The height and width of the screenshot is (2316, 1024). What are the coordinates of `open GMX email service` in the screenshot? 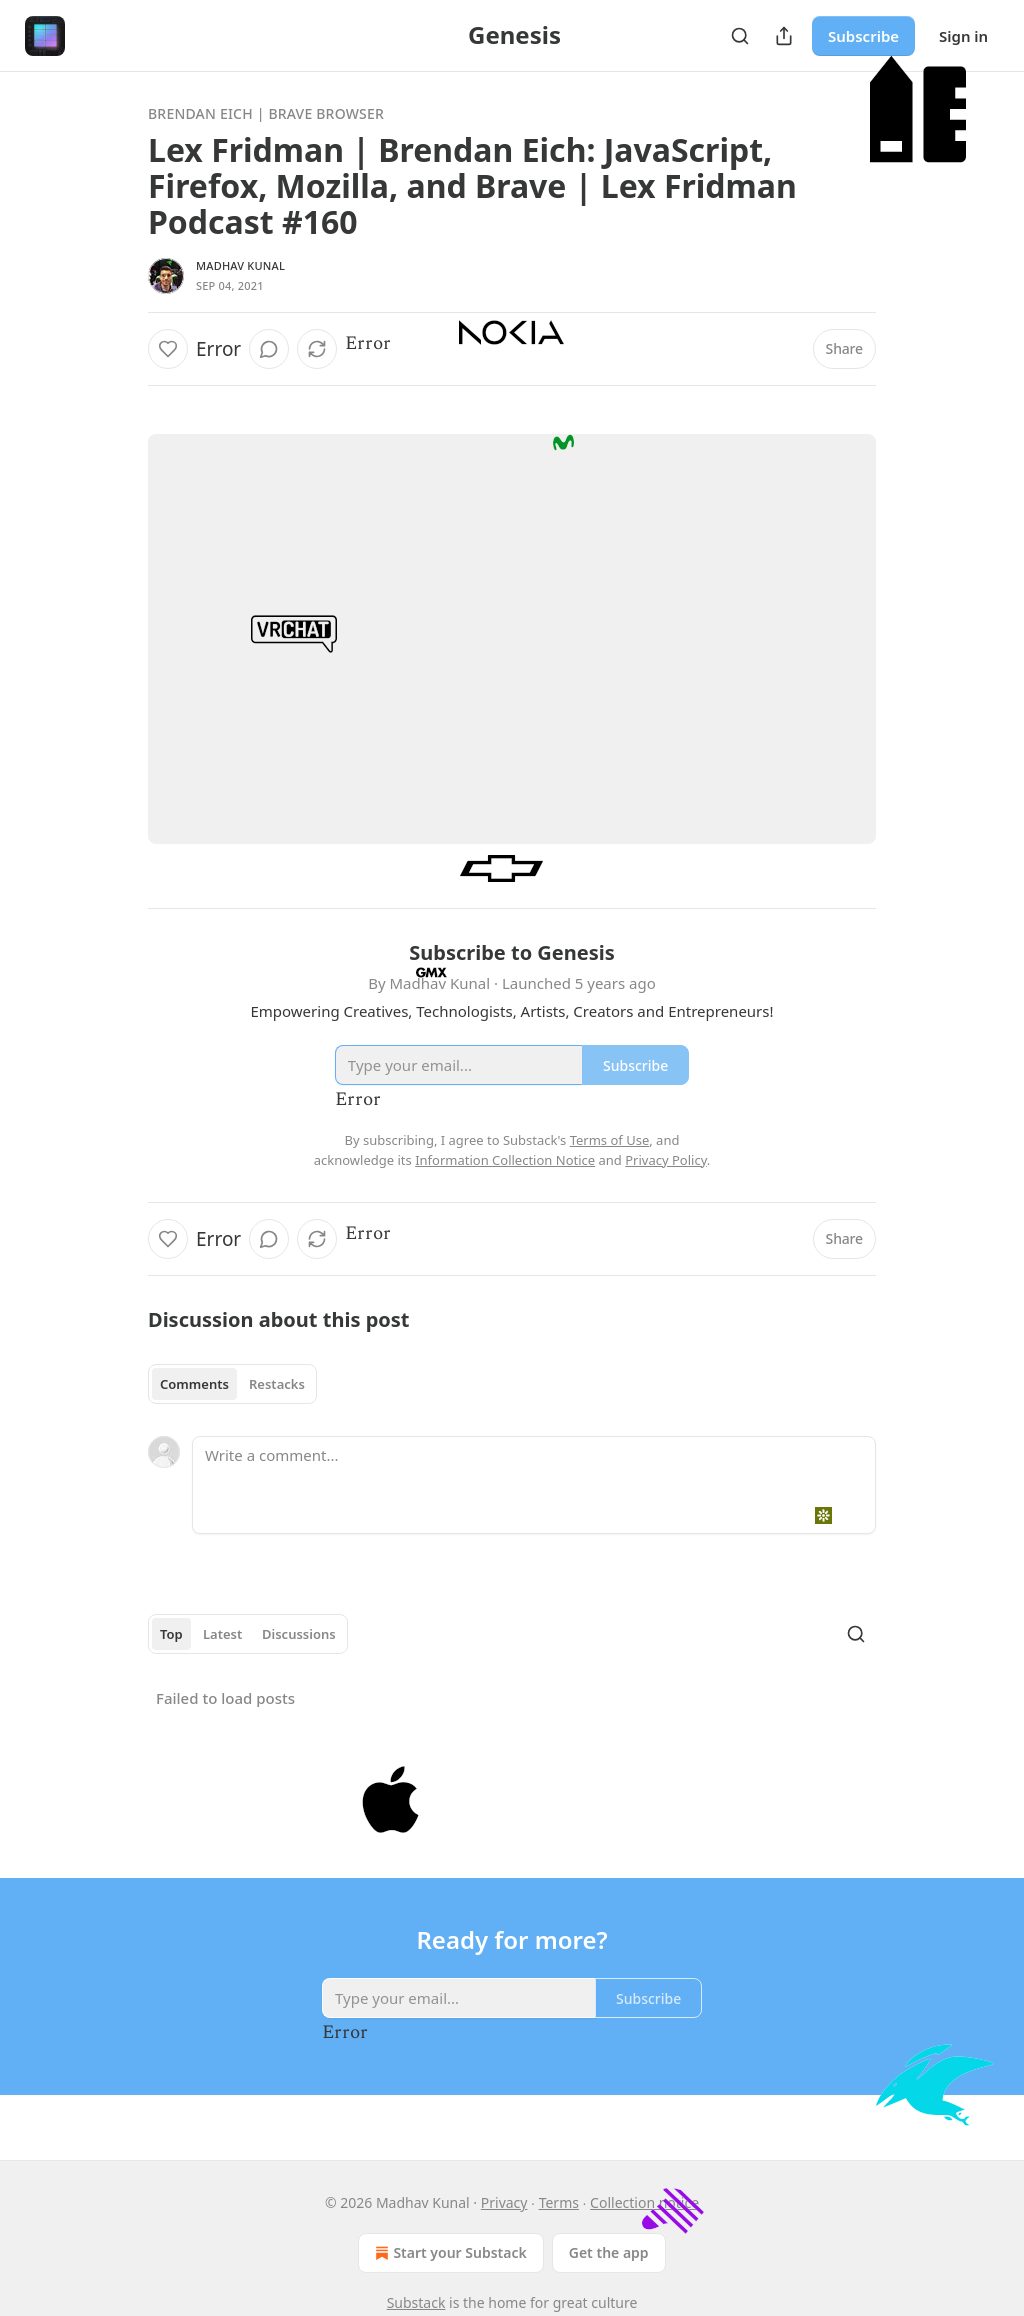 It's located at (431, 972).